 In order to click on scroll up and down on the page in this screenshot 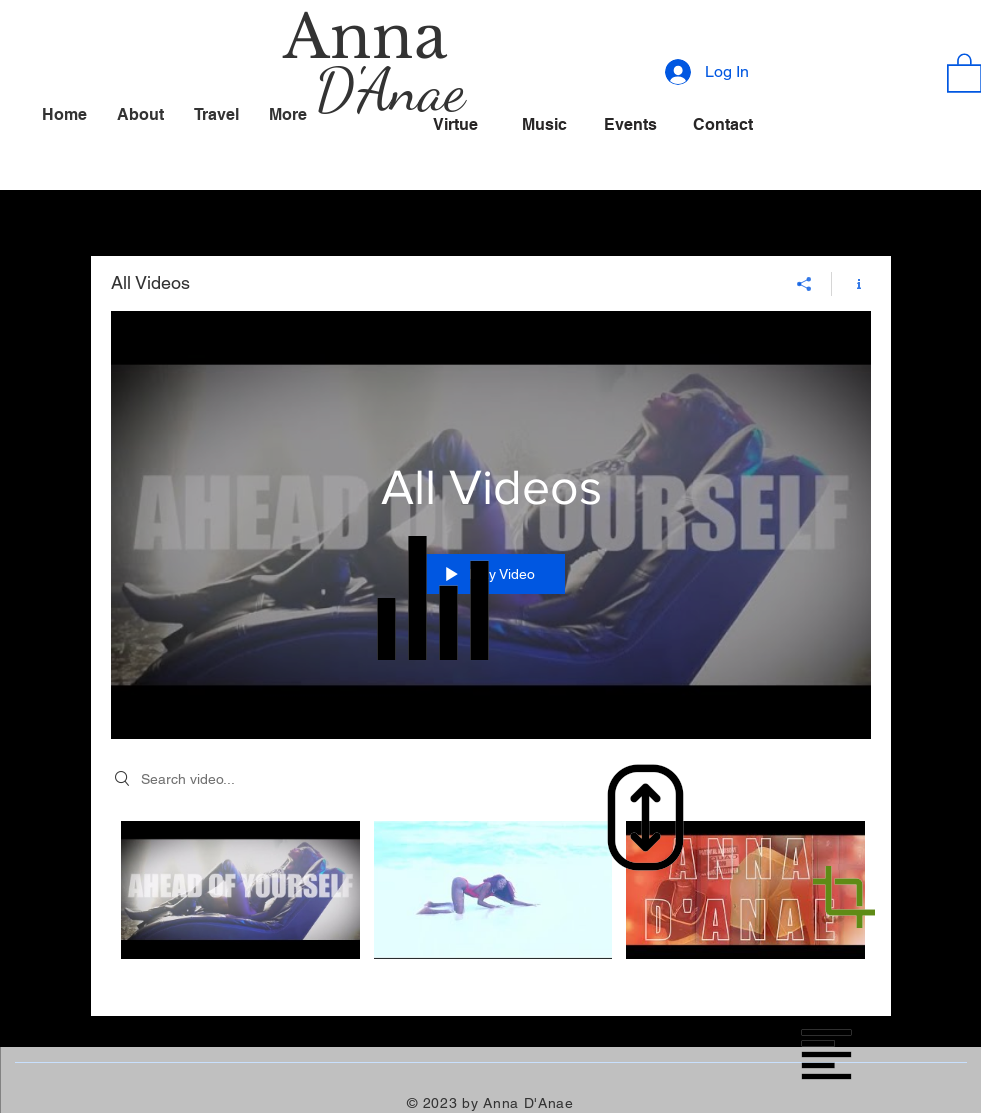, I will do `click(645, 817)`.